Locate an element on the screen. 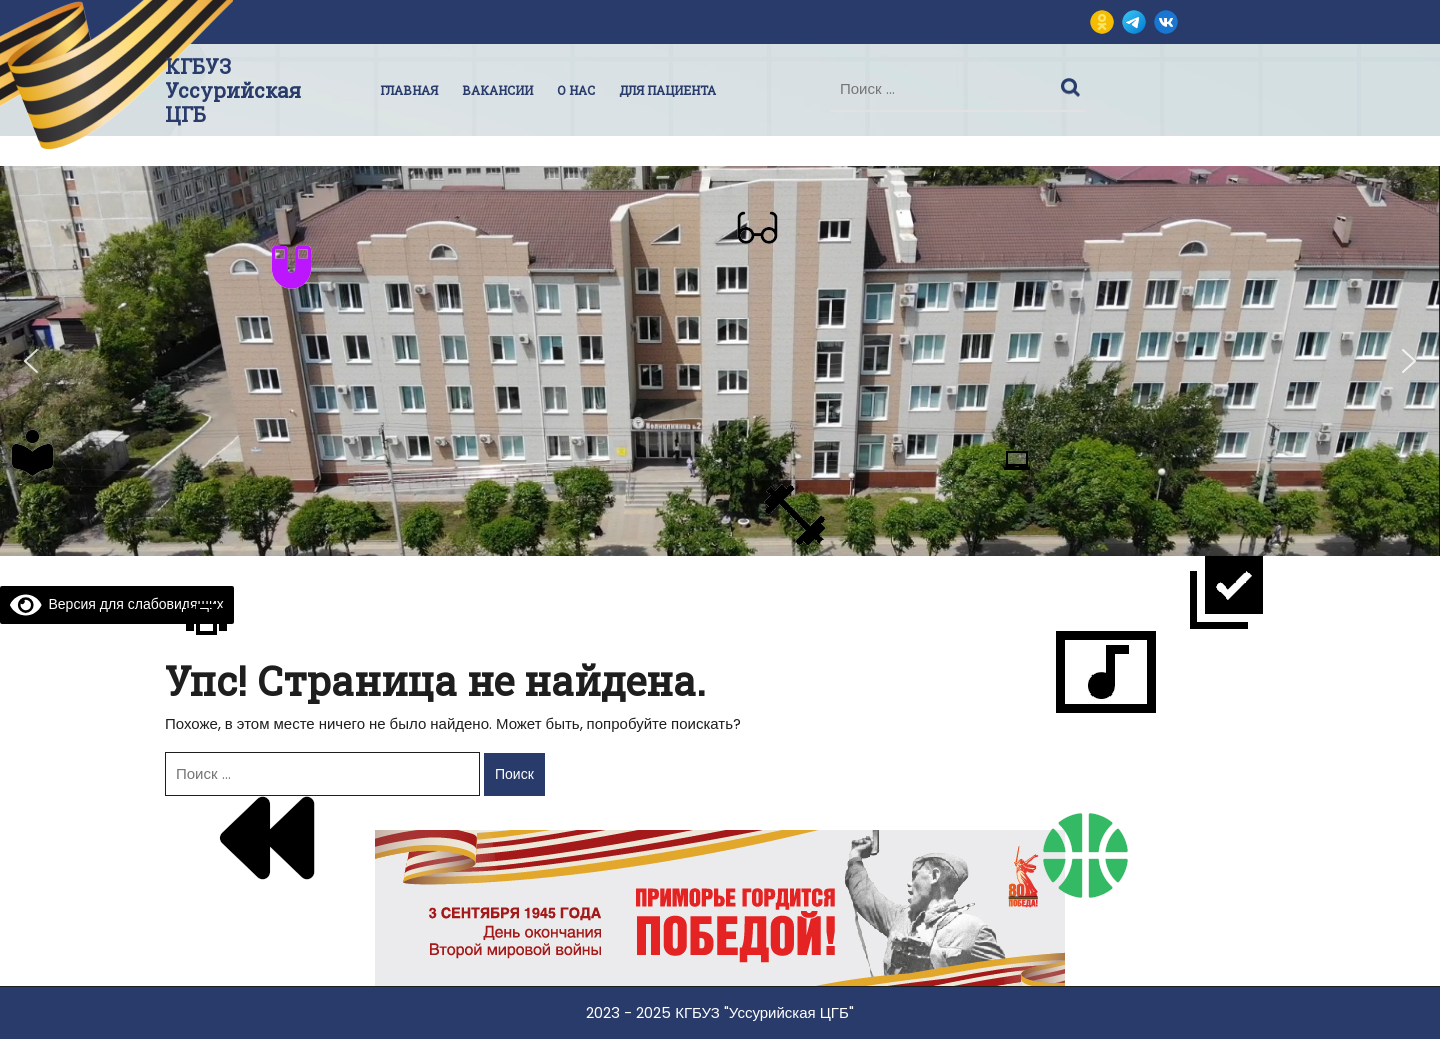 The image size is (1440, 1039). access sports or basketball-related content is located at coordinates (1085, 855).